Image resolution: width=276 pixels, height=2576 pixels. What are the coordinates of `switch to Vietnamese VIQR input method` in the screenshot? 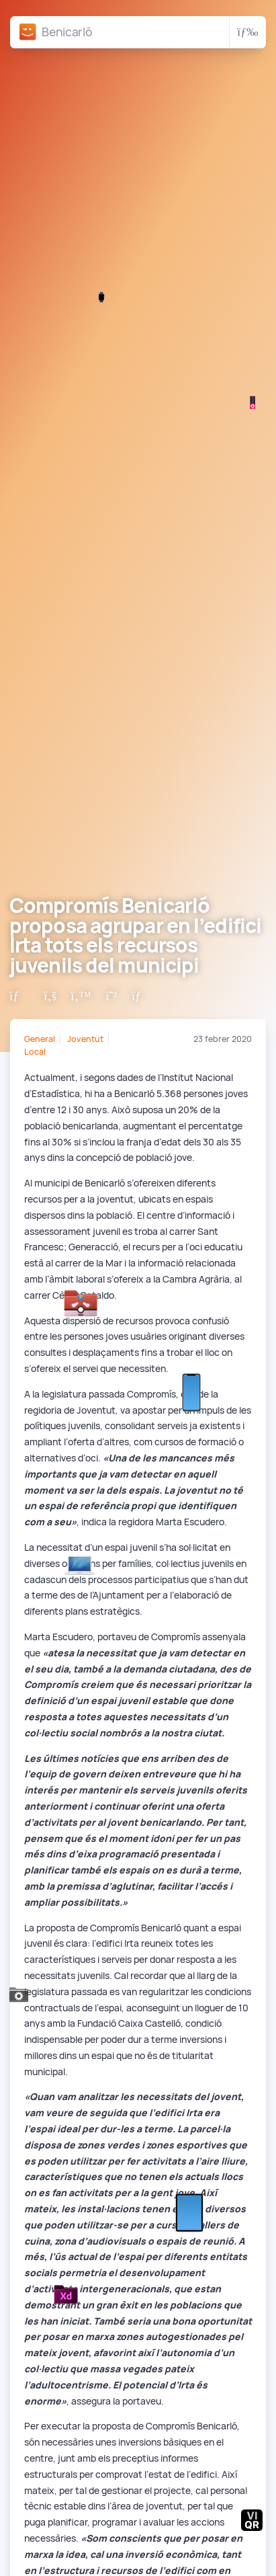 It's located at (252, 2520).